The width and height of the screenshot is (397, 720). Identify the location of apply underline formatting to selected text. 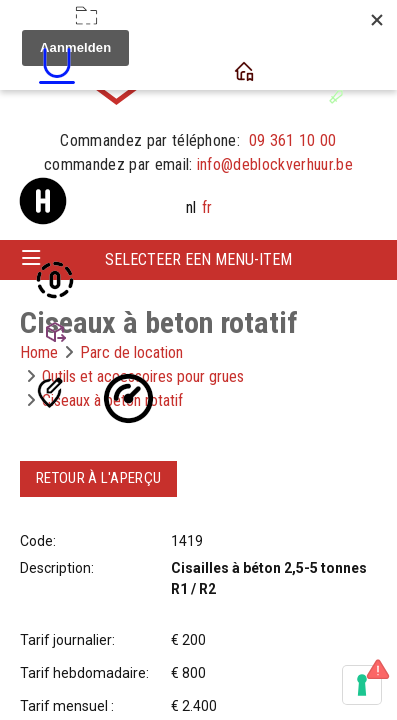
(57, 66).